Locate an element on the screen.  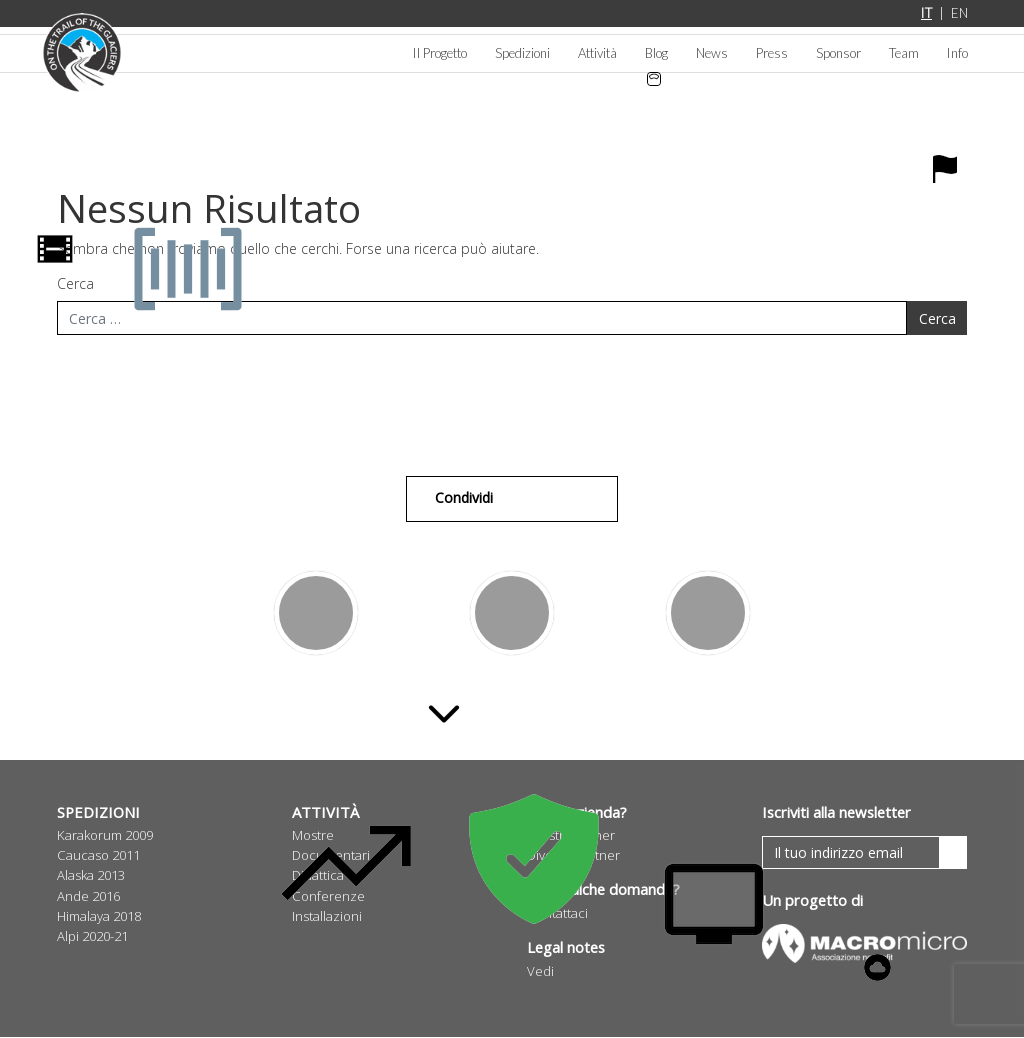
view trending or popular content is located at coordinates (347, 862).